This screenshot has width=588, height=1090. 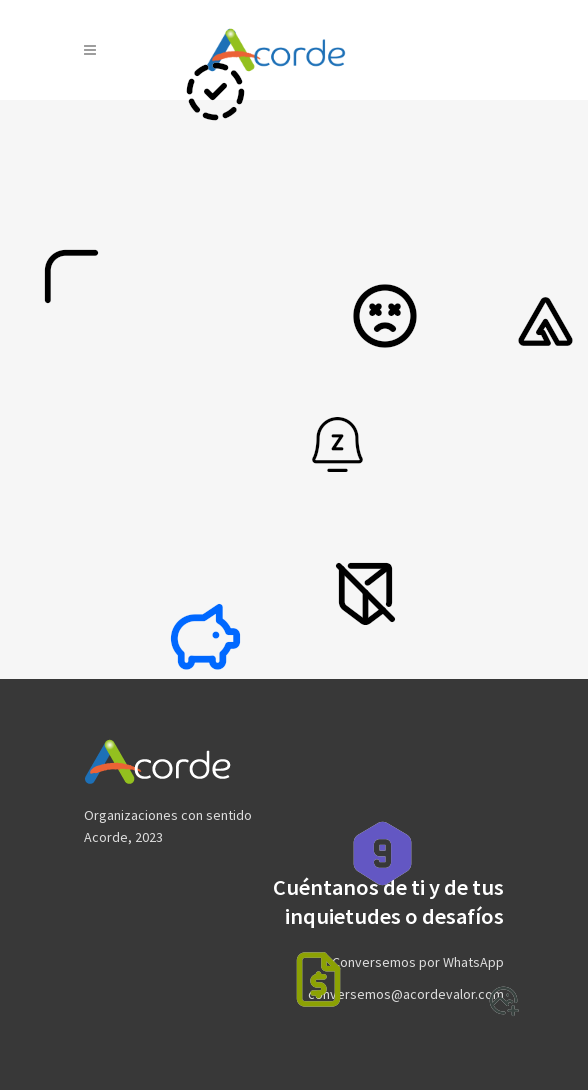 I want to click on access savings or piggy bank feature, so click(x=205, y=638).